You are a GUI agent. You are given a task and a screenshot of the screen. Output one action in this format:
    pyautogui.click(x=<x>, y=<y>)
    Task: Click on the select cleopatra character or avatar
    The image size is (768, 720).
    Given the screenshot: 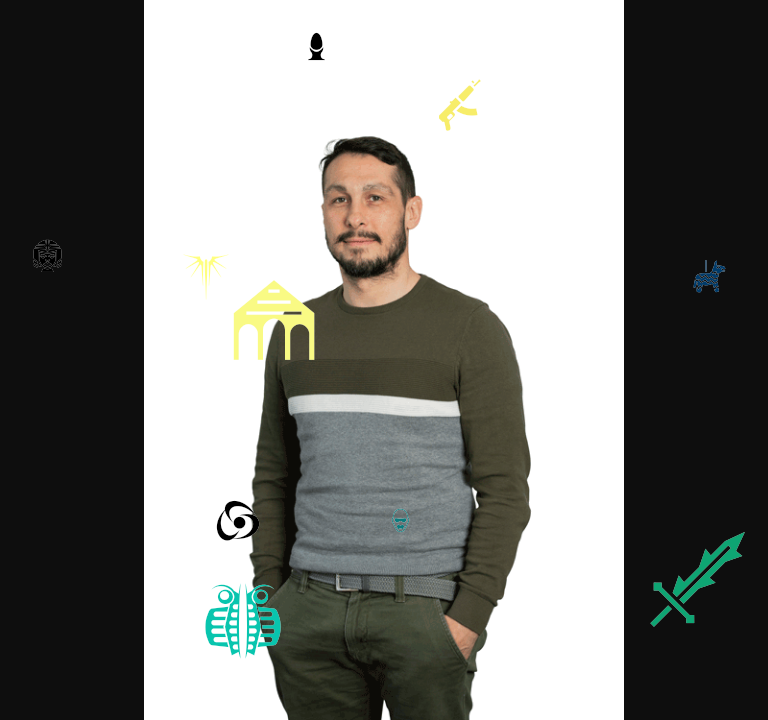 What is the action you would take?
    pyautogui.click(x=47, y=255)
    